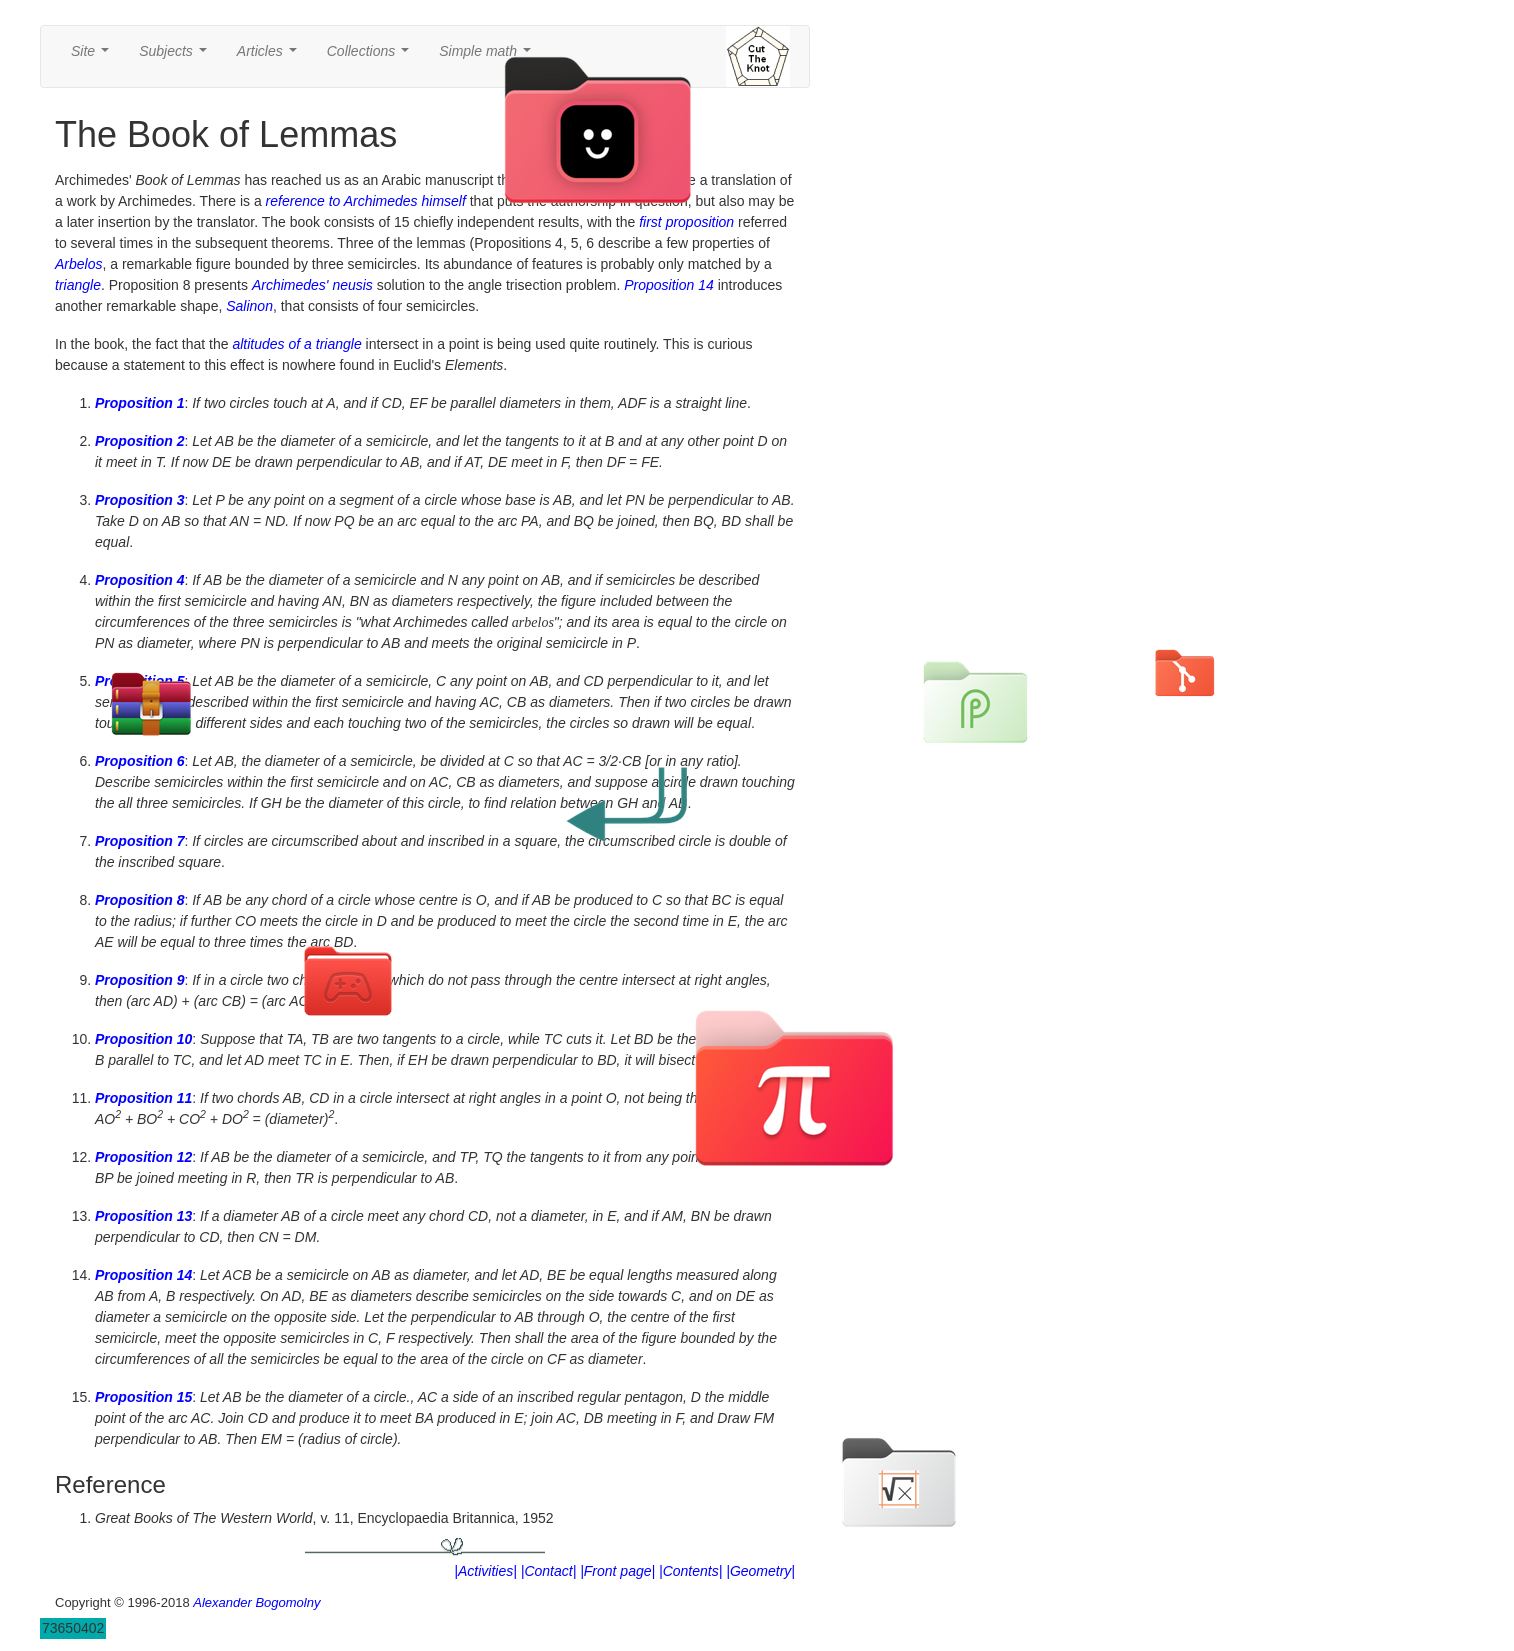 Image resolution: width=1514 pixels, height=1651 pixels. Describe the element at coordinates (975, 705) in the screenshot. I see `open android pie system files folder` at that location.